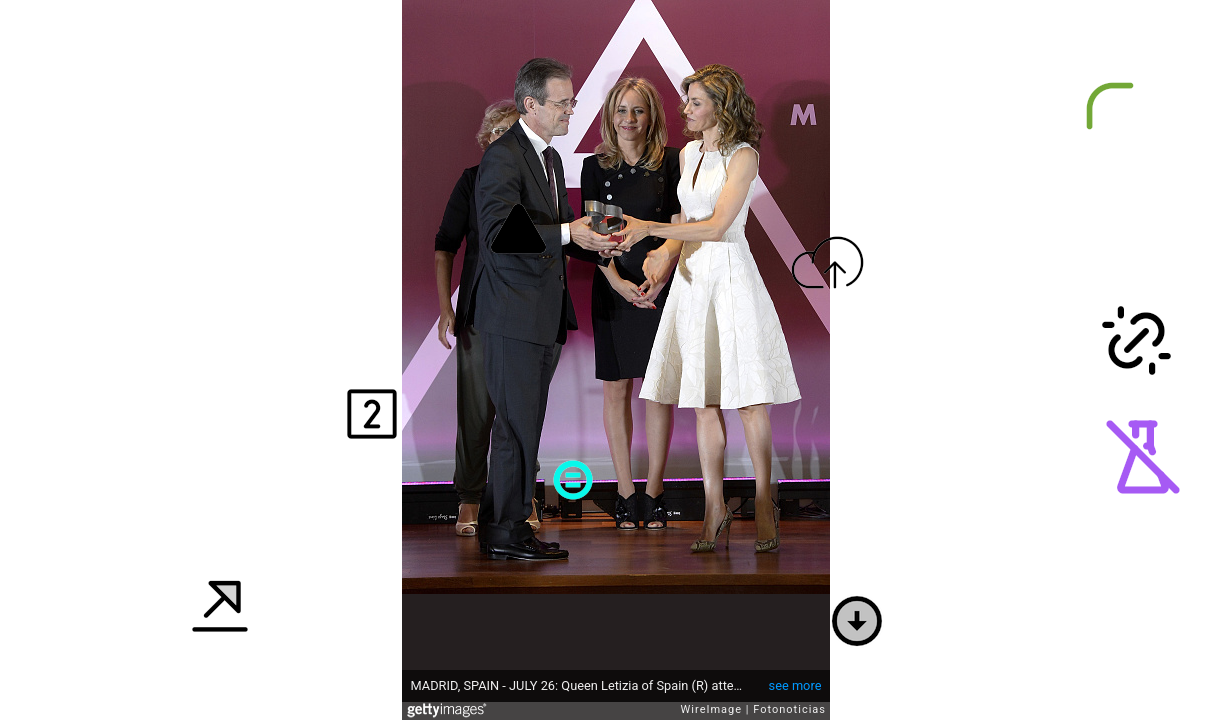  Describe the element at coordinates (827, 262) in the screenshot. I see `upload file to cloud storage` at that location.